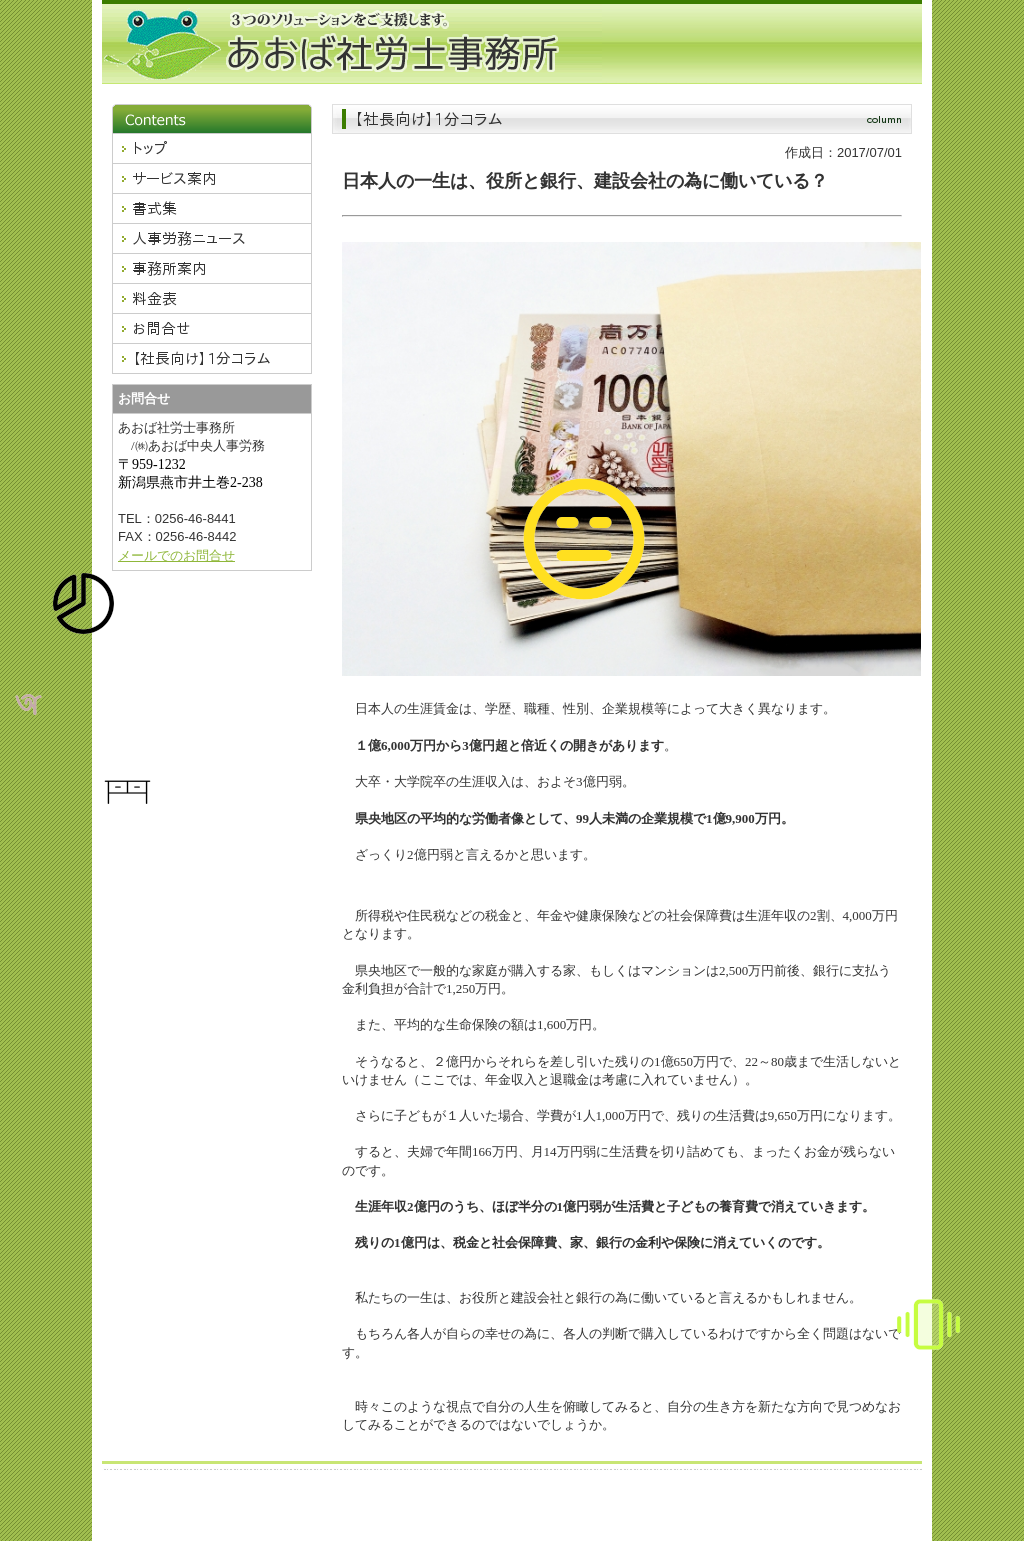  What do you see at coordinates (28, 704) in the screenshot?
I see `switch to bangla language input` at bounding box center [28, 704].